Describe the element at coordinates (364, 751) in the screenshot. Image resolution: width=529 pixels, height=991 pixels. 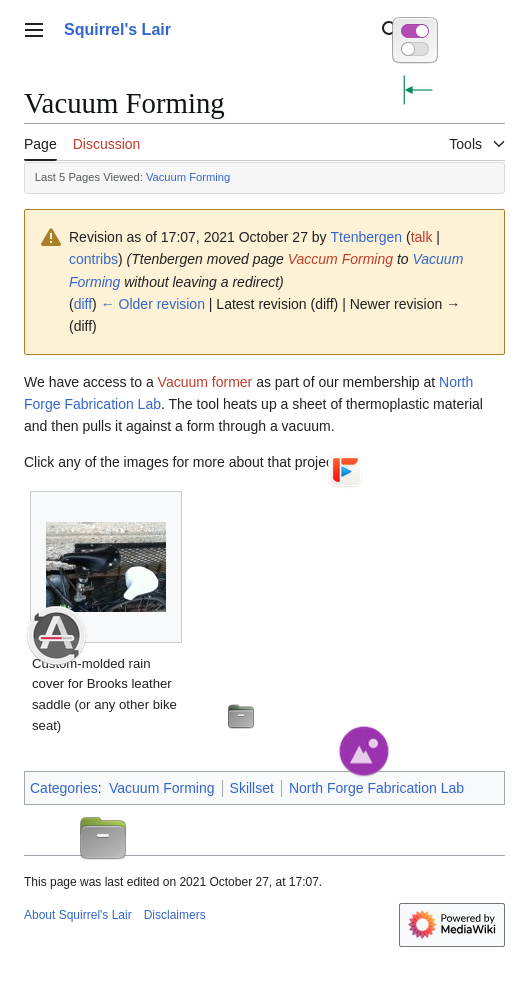
I see `access your photo library` at that location.